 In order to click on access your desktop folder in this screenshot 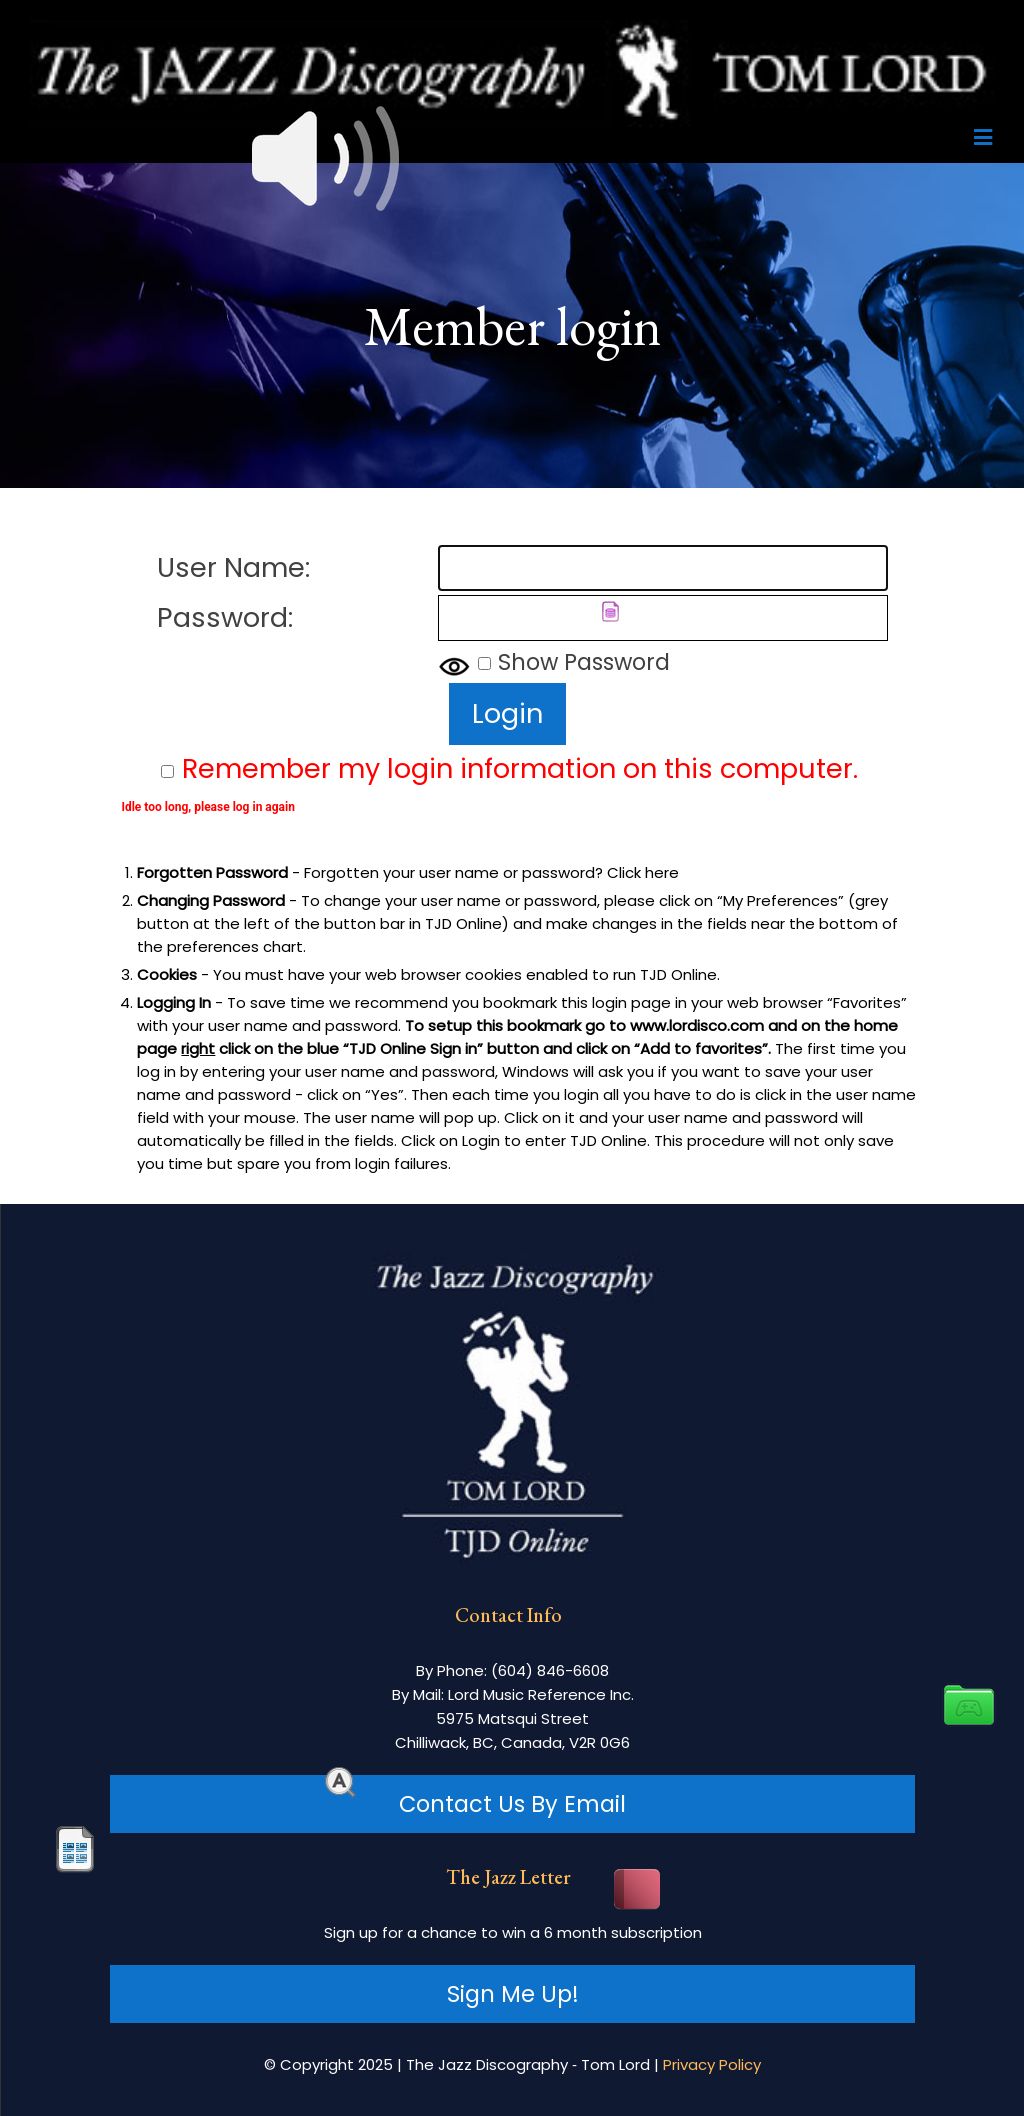, I will do `click(637, 1888)`.